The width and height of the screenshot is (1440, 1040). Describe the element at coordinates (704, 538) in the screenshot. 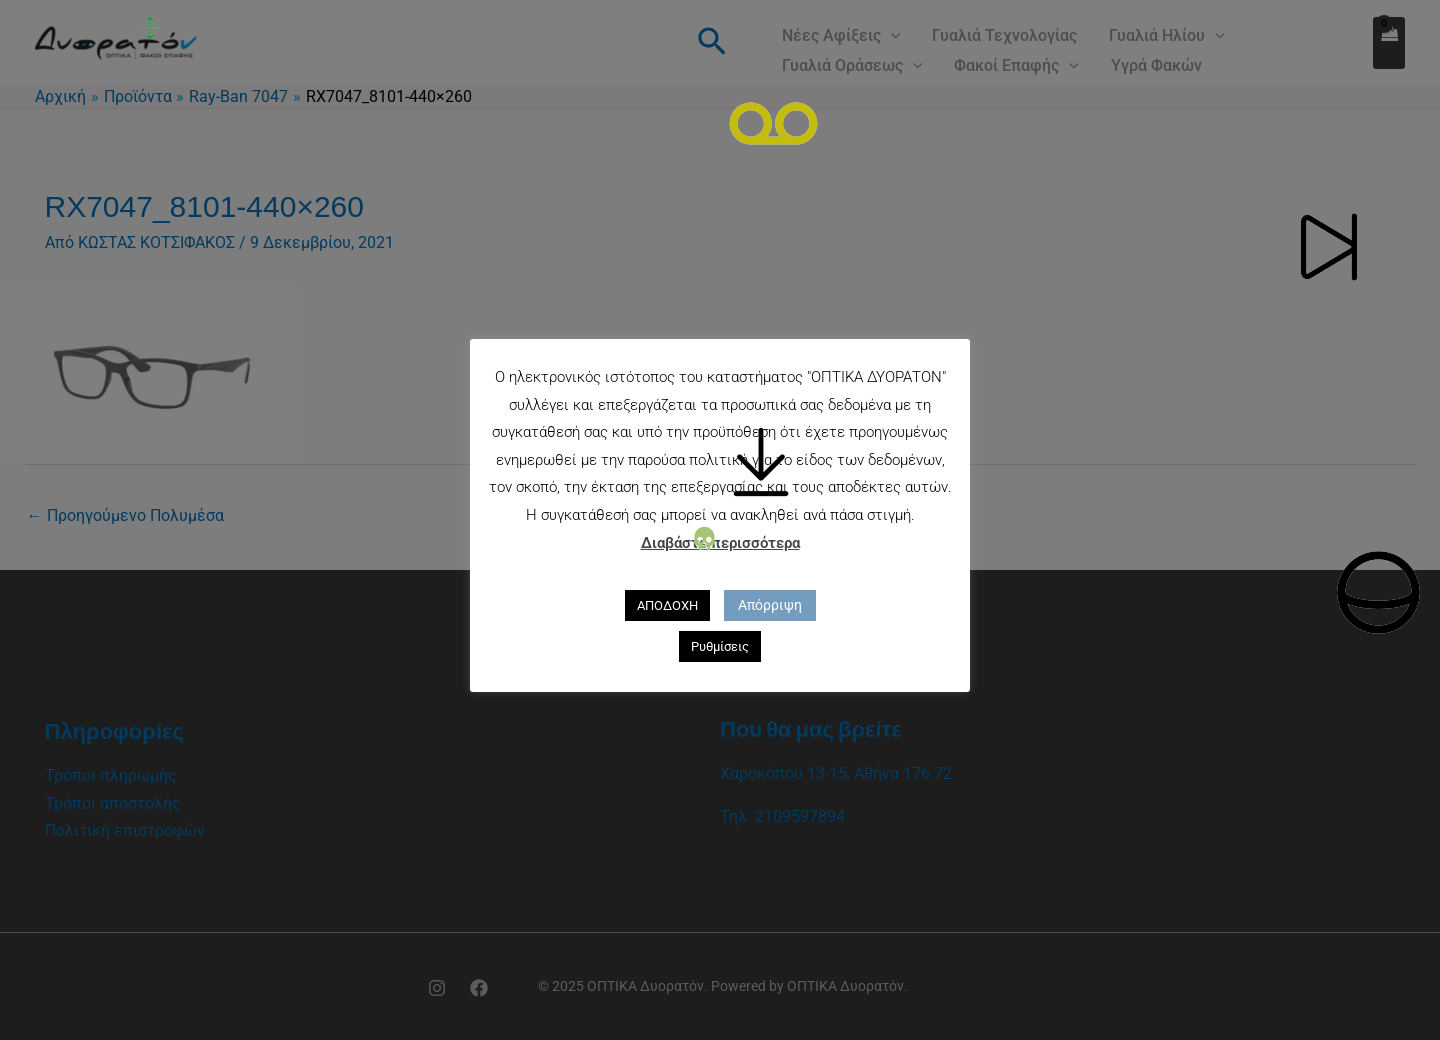

I see `indicates danger or hazardous content` at that location.